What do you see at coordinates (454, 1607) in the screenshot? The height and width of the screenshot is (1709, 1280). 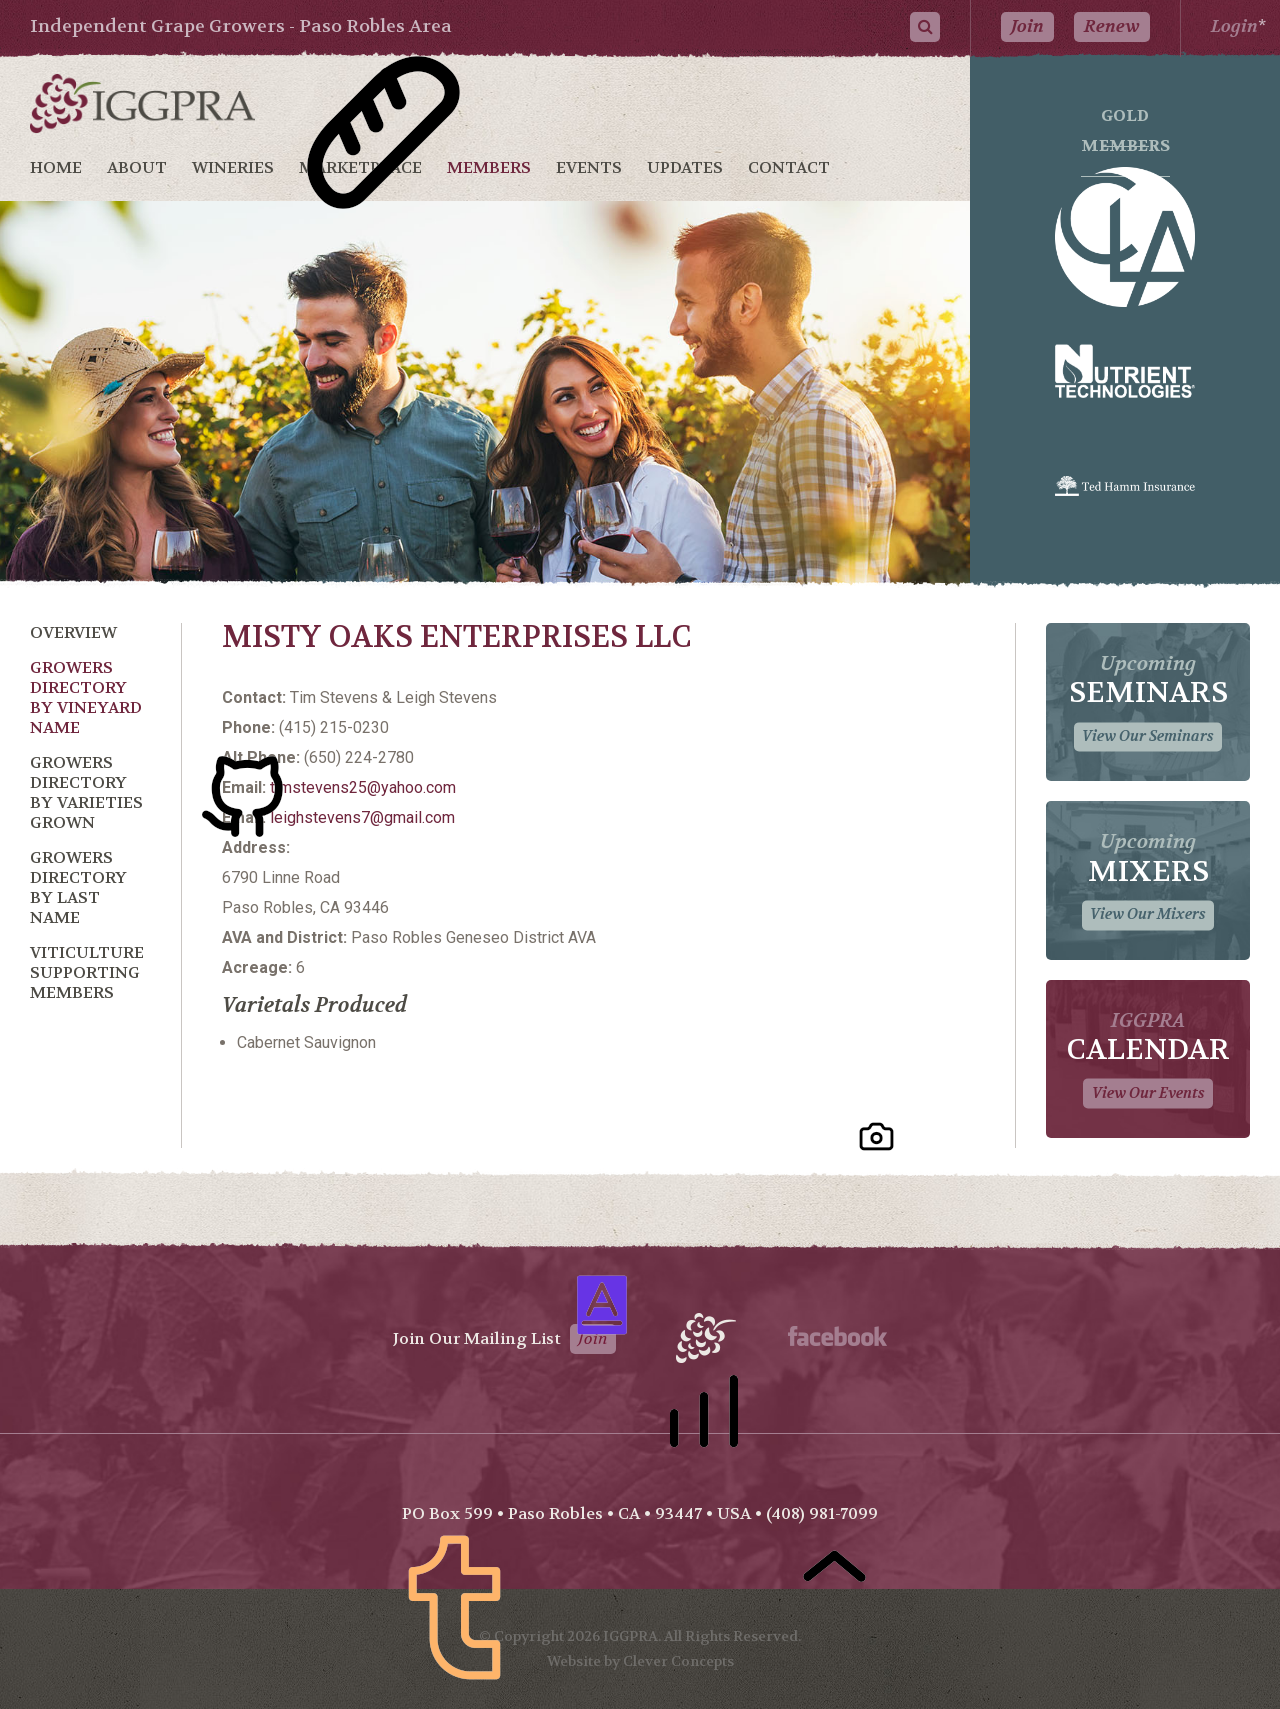 I see `open Tumblr app` at bounding box center [454, 1607].